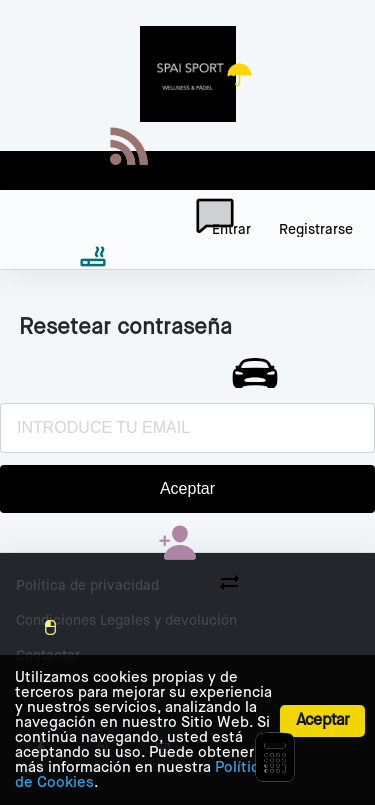  Describe the element at coordinates (93, 259) in the screenshot. I see `indicates a designated smoking area` at that location.